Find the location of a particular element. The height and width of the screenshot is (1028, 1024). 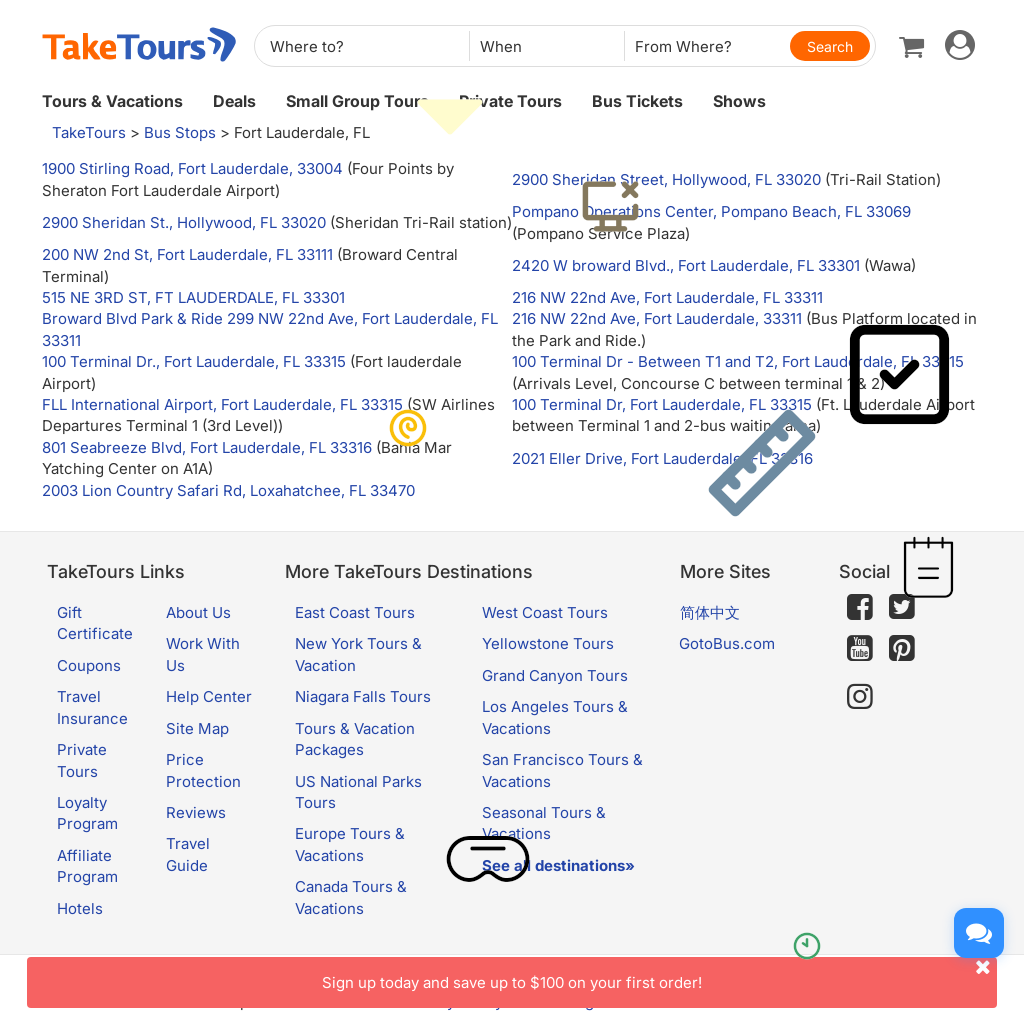

mark a task or item as complete is located at coordinates (899, 374).